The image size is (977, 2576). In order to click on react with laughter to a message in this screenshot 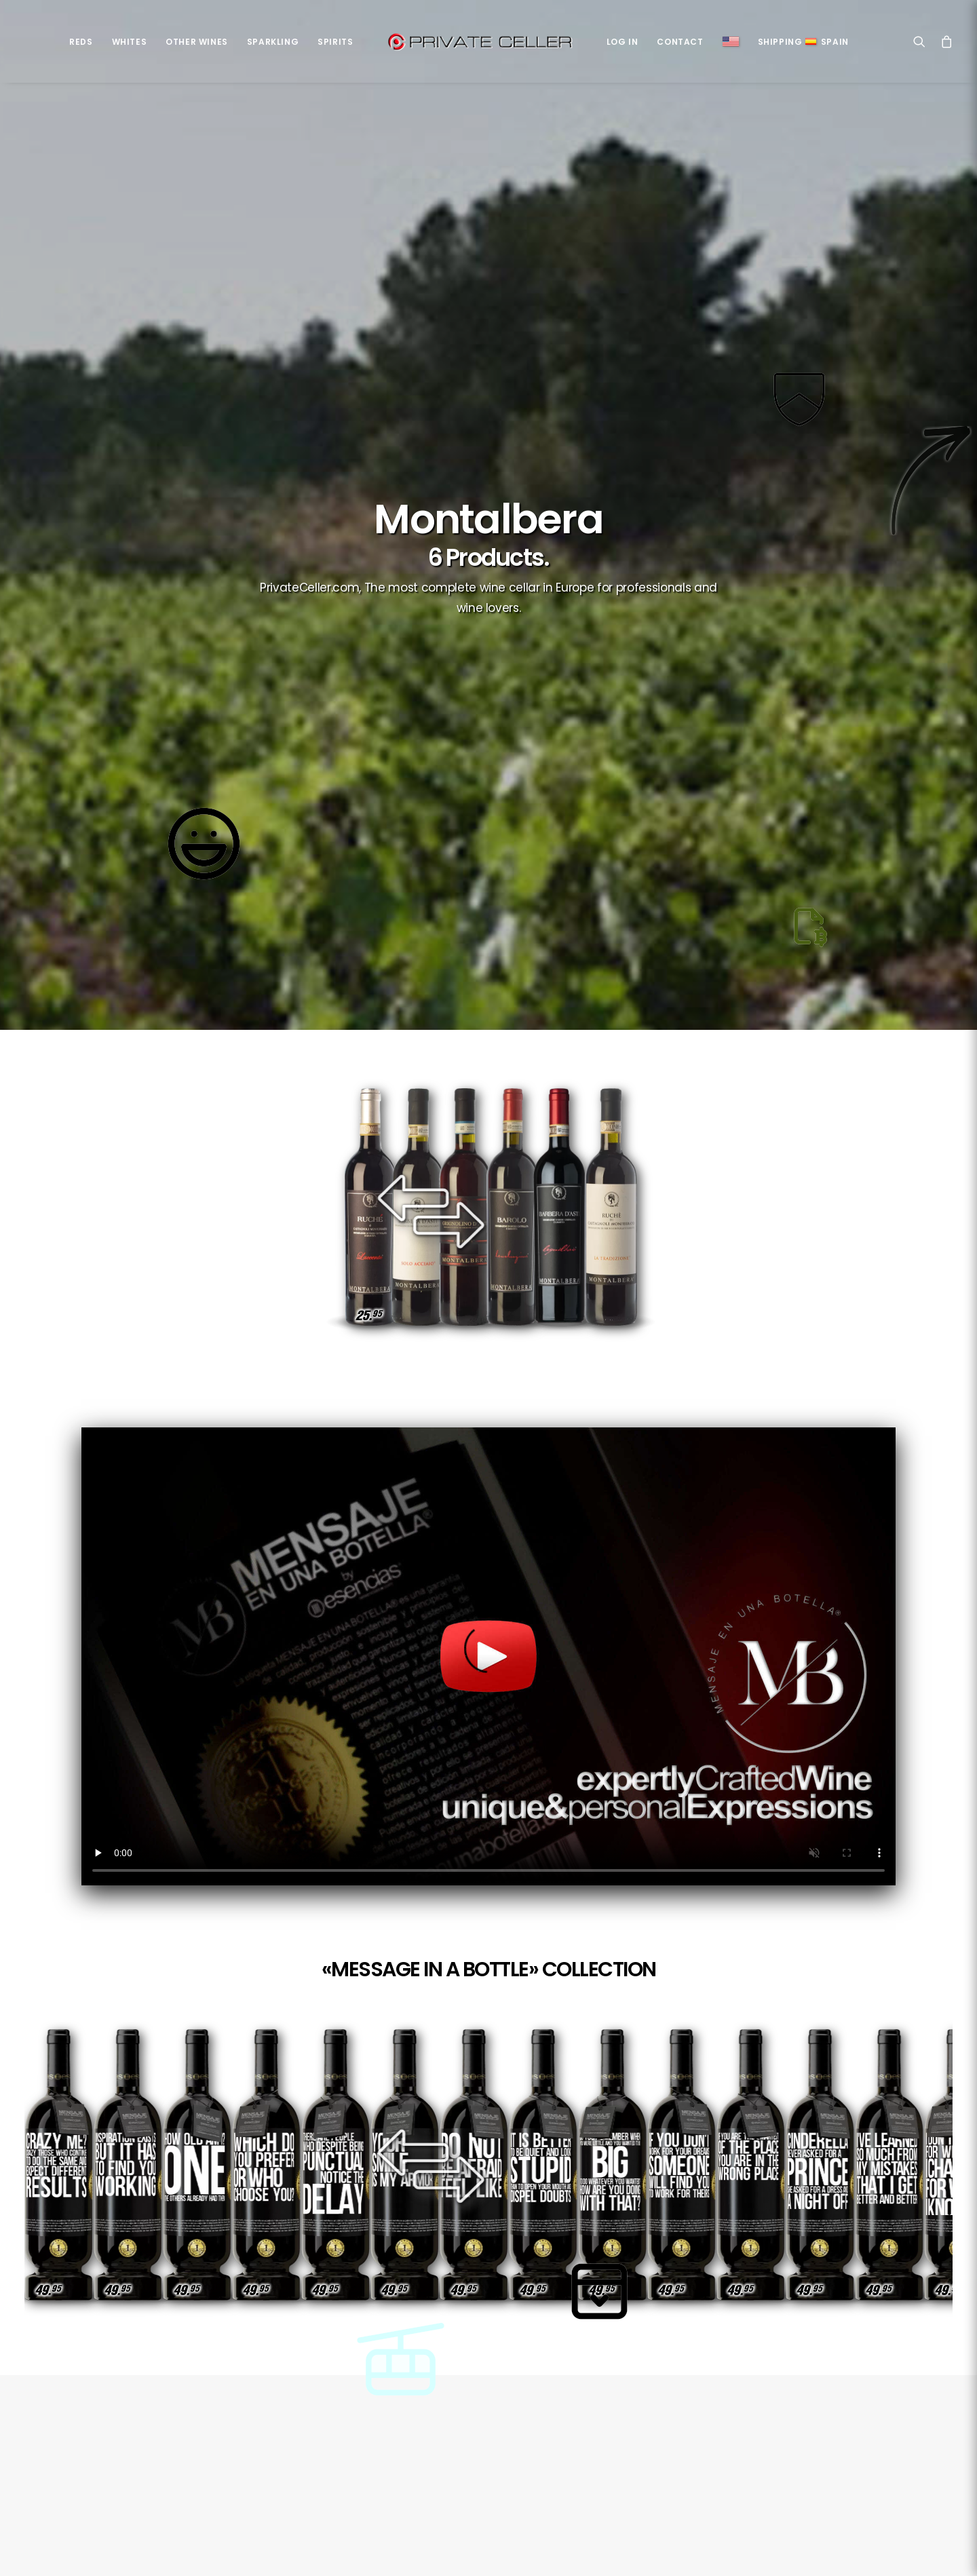, I will do `click(204, 843)`.